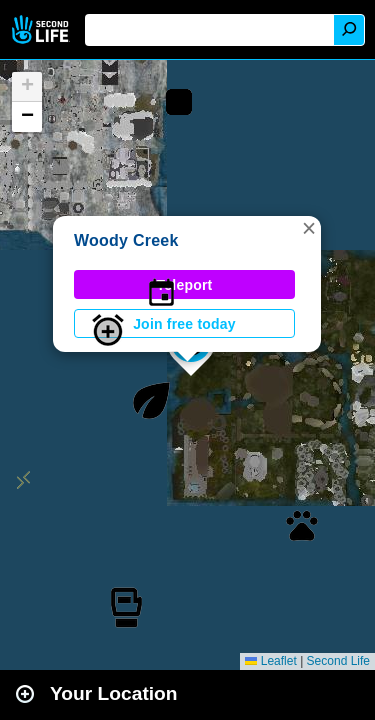 Image resolution: width=375 pixels, height=720 pixels. I want to click on enable eco-friendly or power-saving mode, so click(151, 400).